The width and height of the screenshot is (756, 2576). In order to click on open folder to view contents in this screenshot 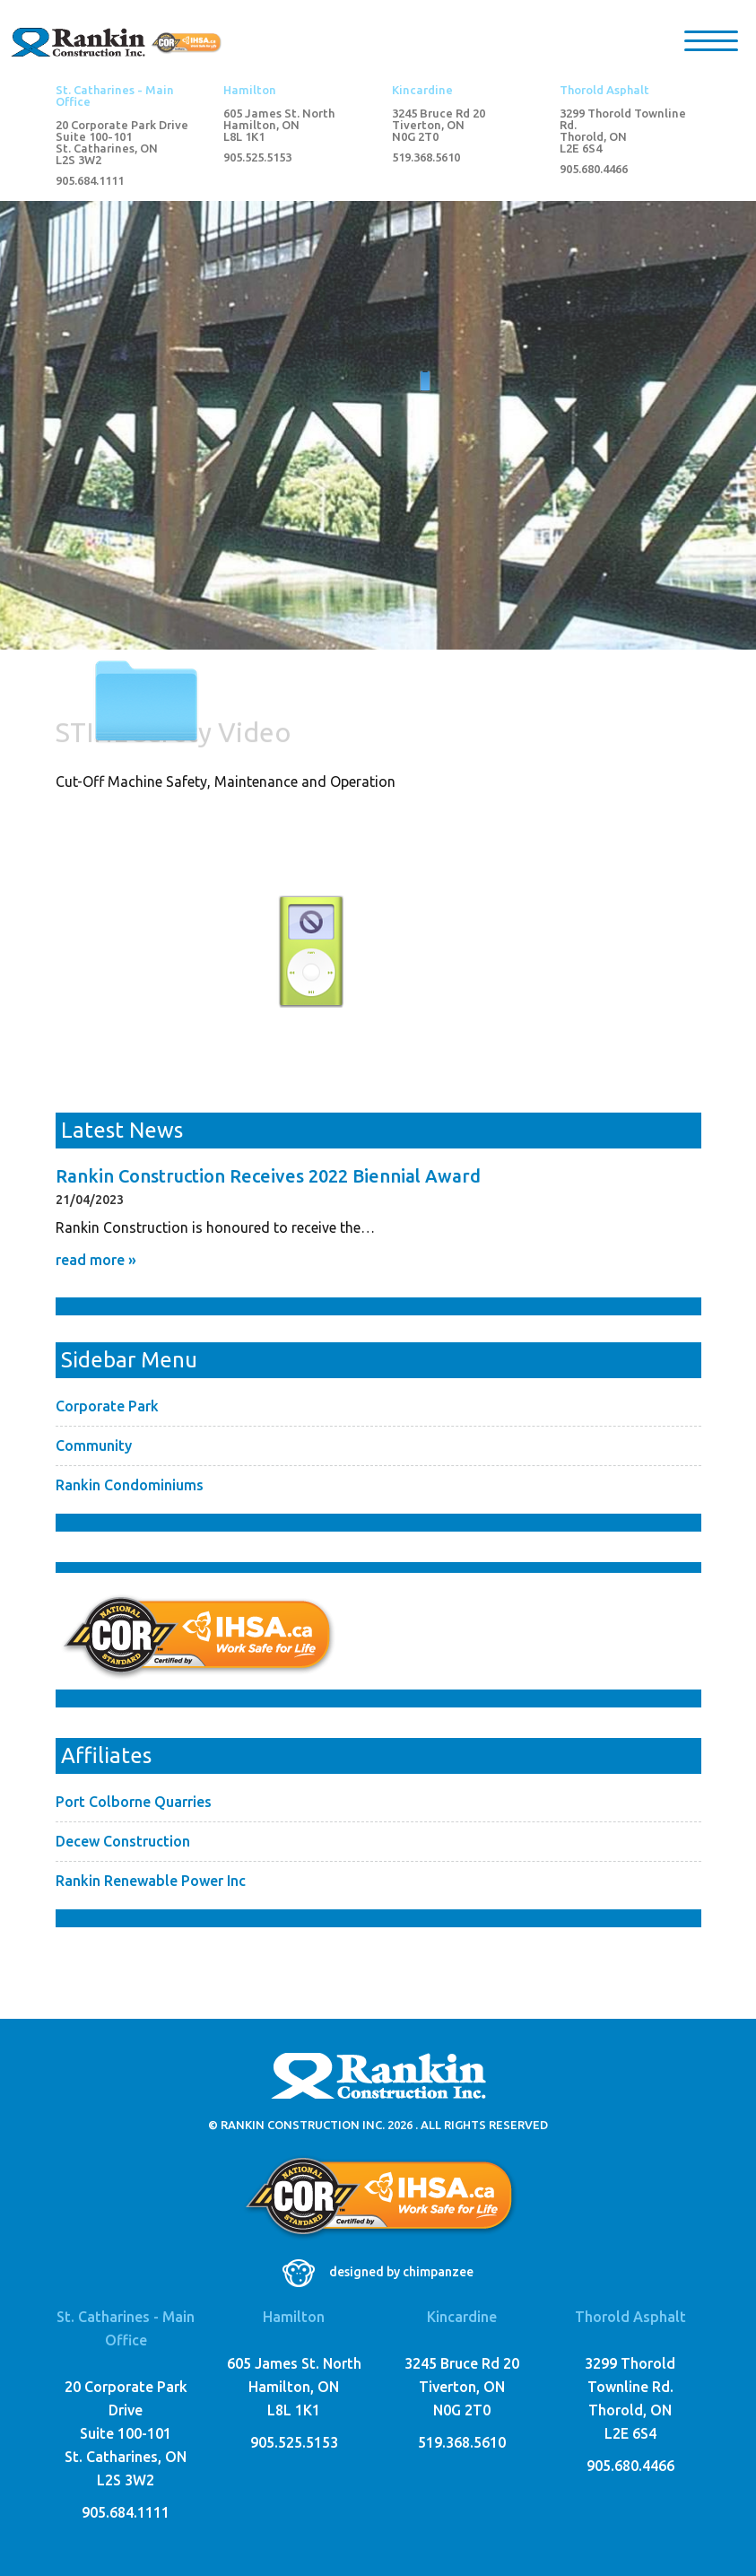, I will do `click(146, 701)`.